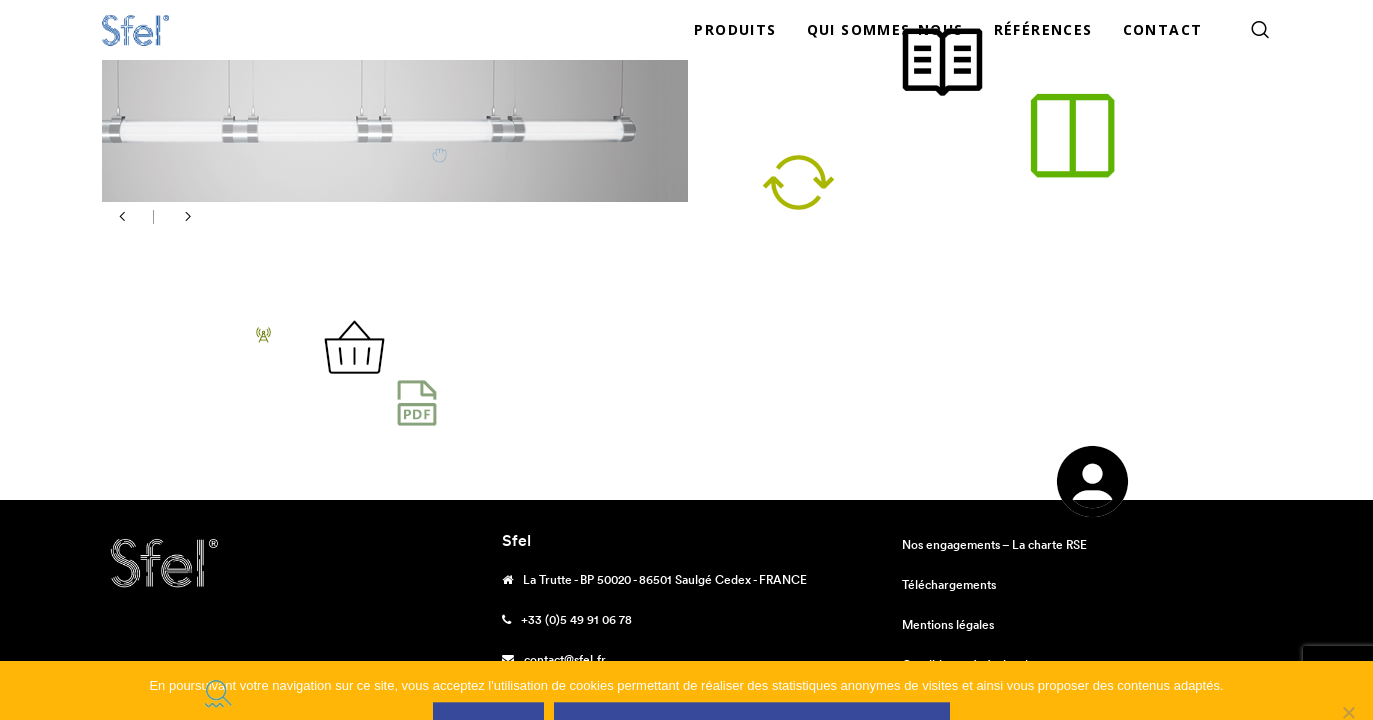 The height and width of the screenshot is (720, 1373). I want to click on split editor view horizontally, so click(1069, 132).